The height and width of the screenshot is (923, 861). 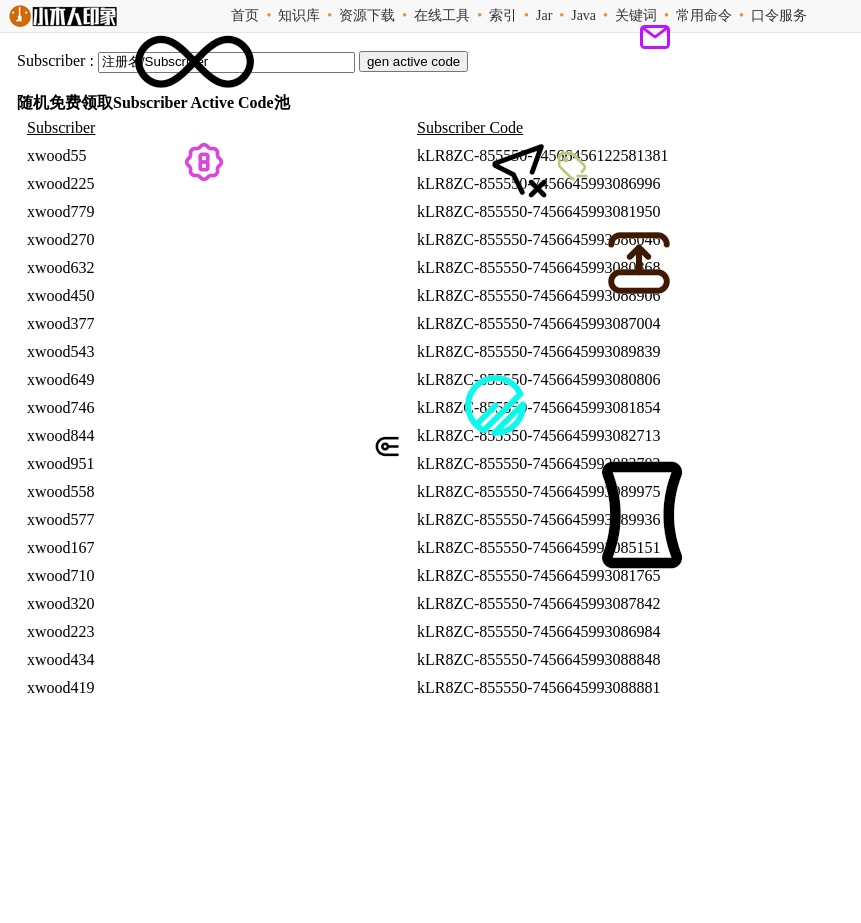 I want to click on disable location sharing, so click(x=518, y=169).